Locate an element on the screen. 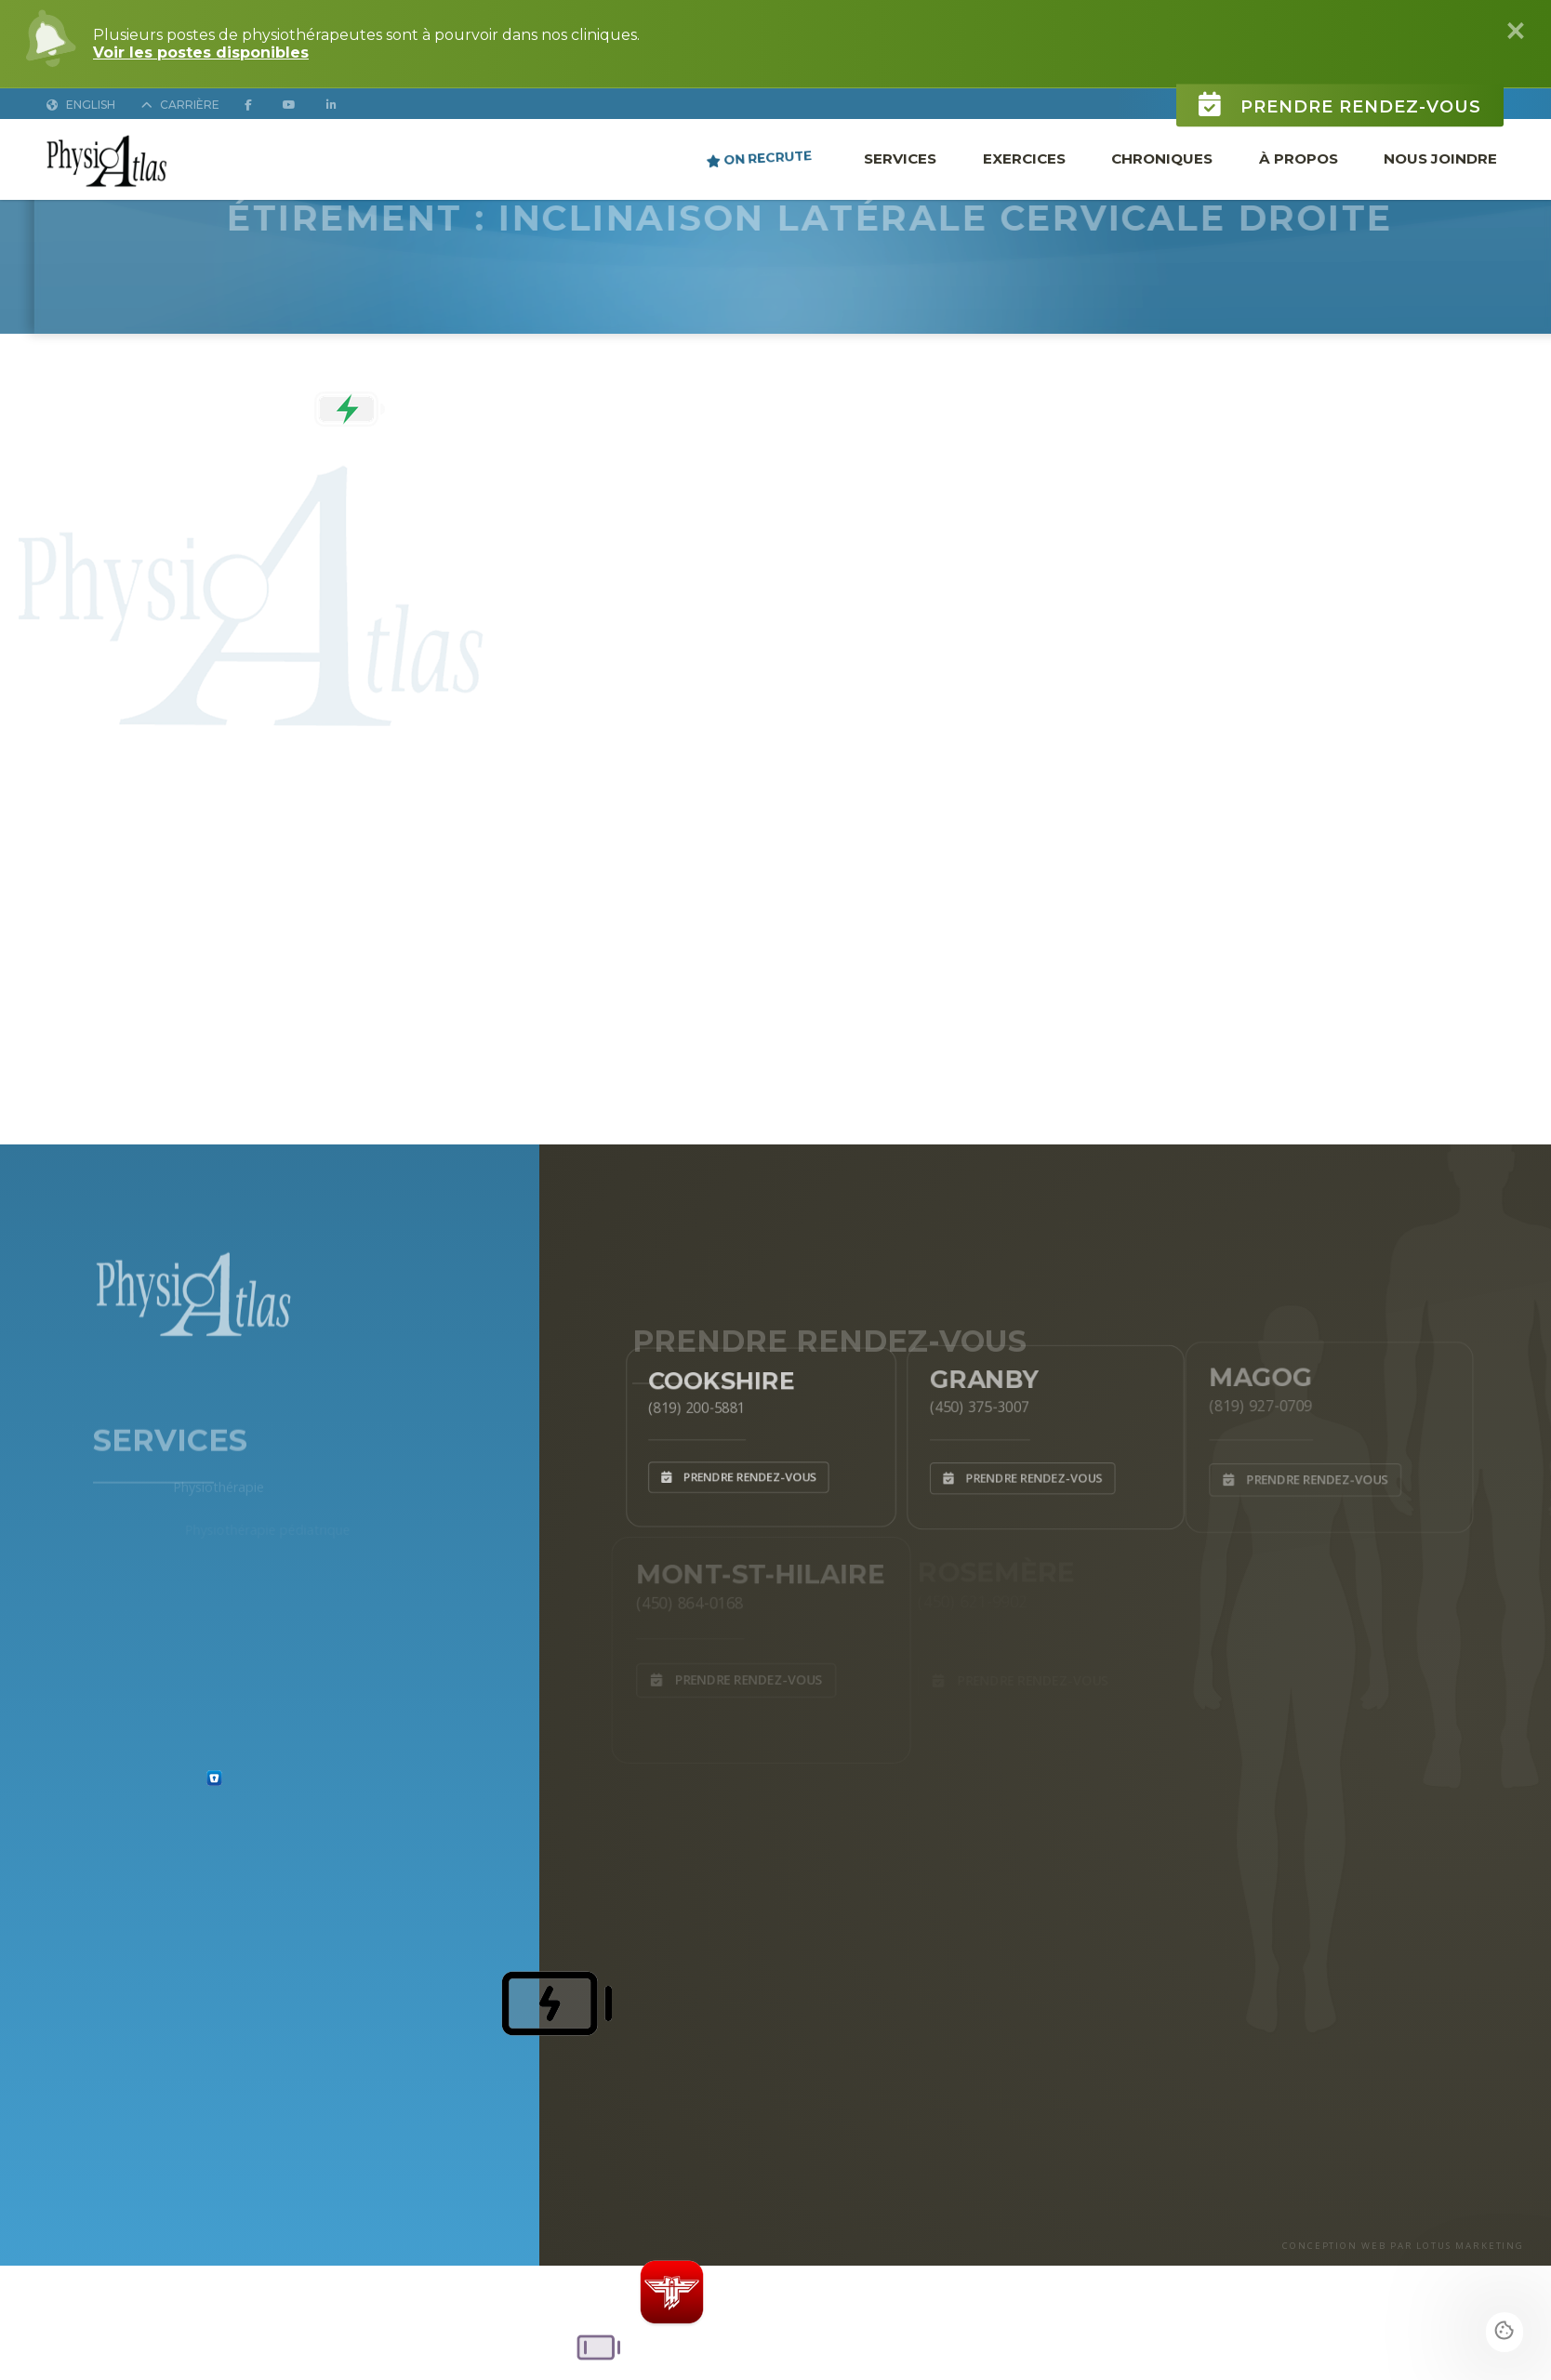 This screenshot has width=1551, height=2380. battery fully charged and connected to power is located at coordinates (350, 409).